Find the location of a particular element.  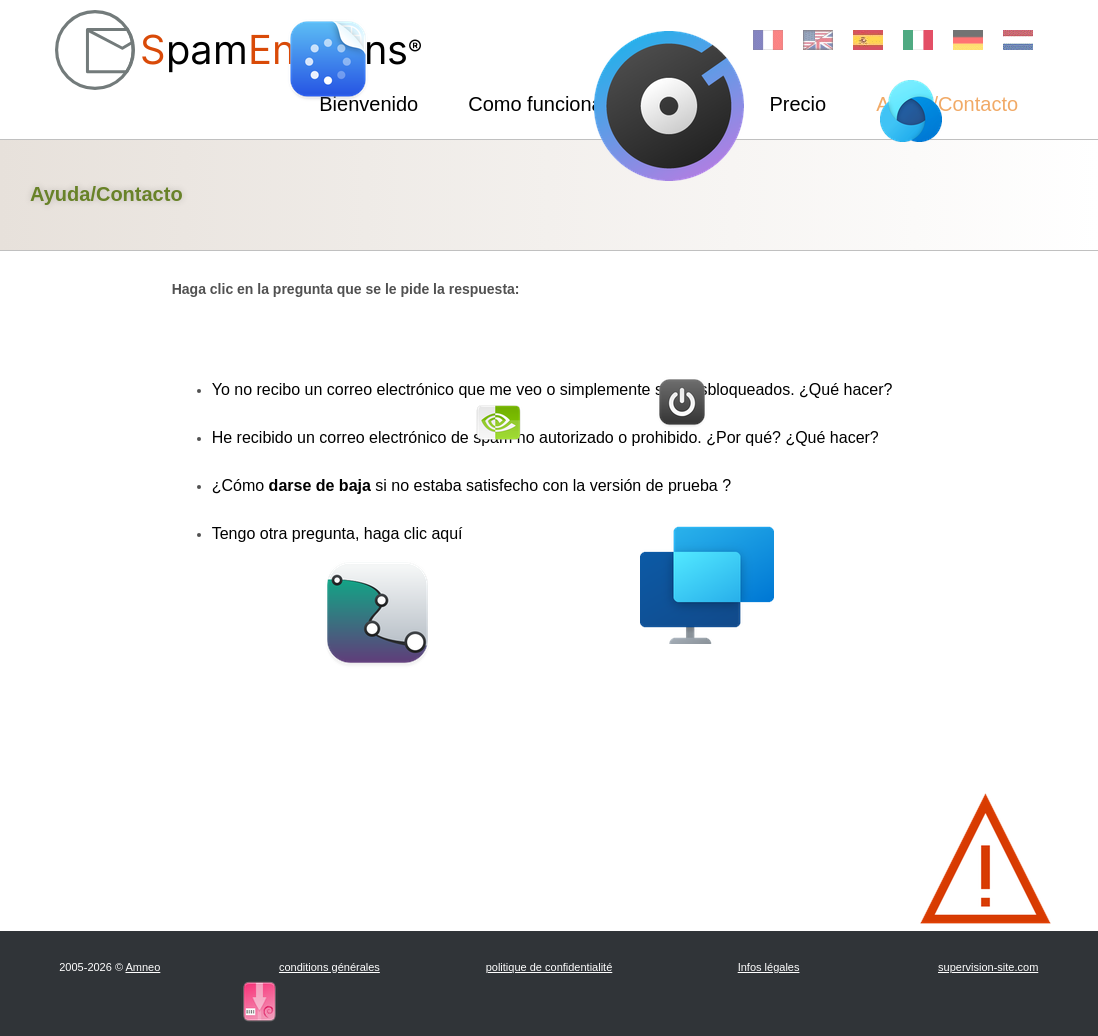

open nvidia graphics card settings is located at coordinates (498, 422).